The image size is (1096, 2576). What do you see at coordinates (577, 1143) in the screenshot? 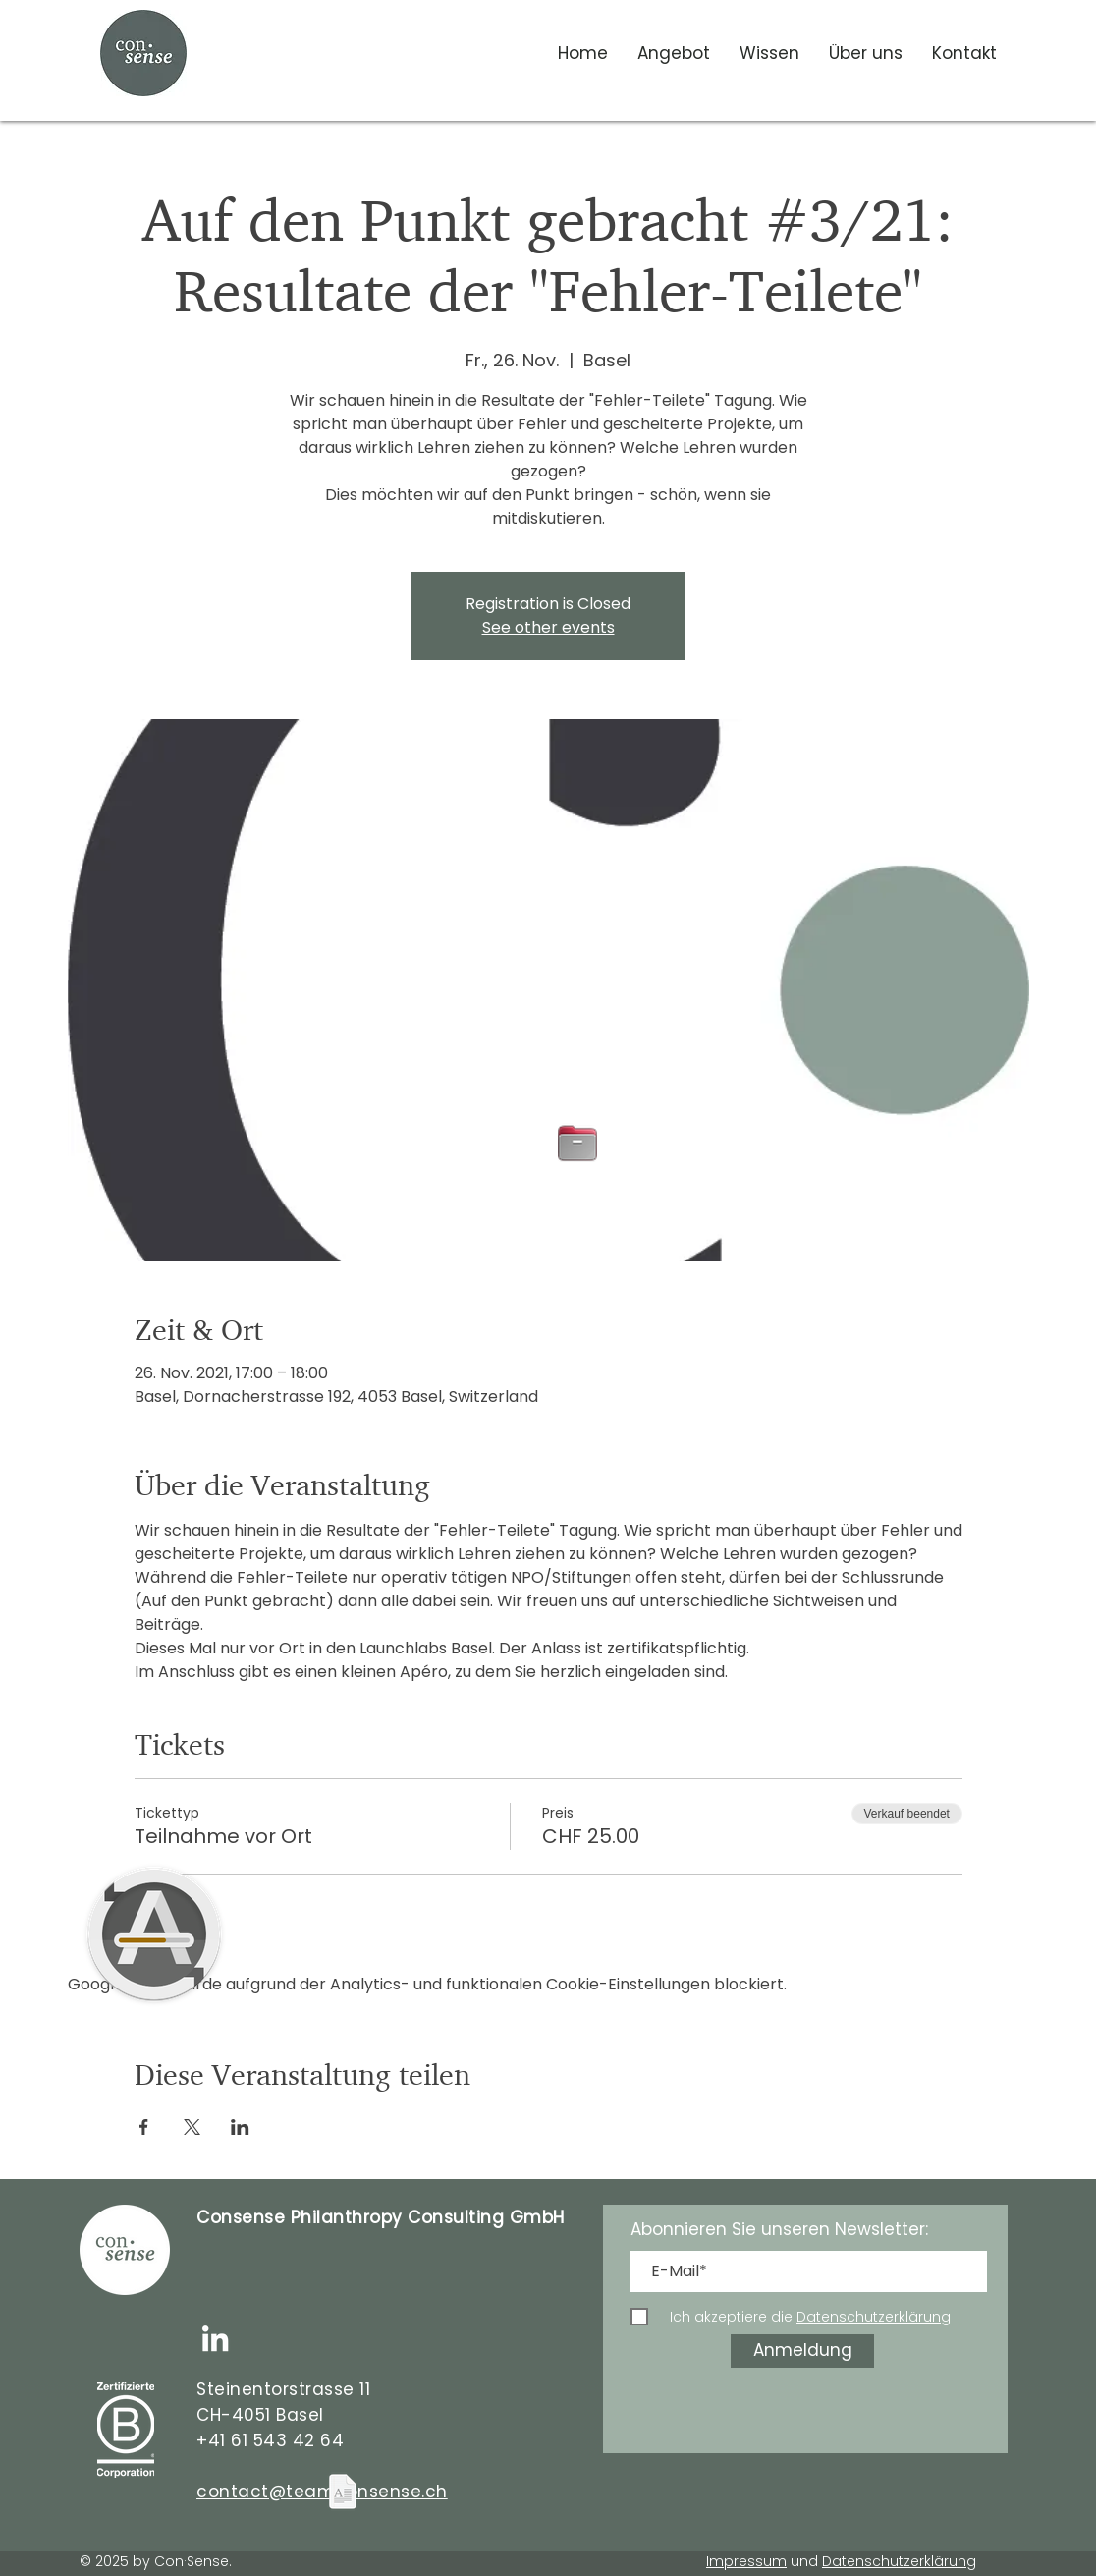
I see `open the file manager application` at bounding box center [577, 1143].